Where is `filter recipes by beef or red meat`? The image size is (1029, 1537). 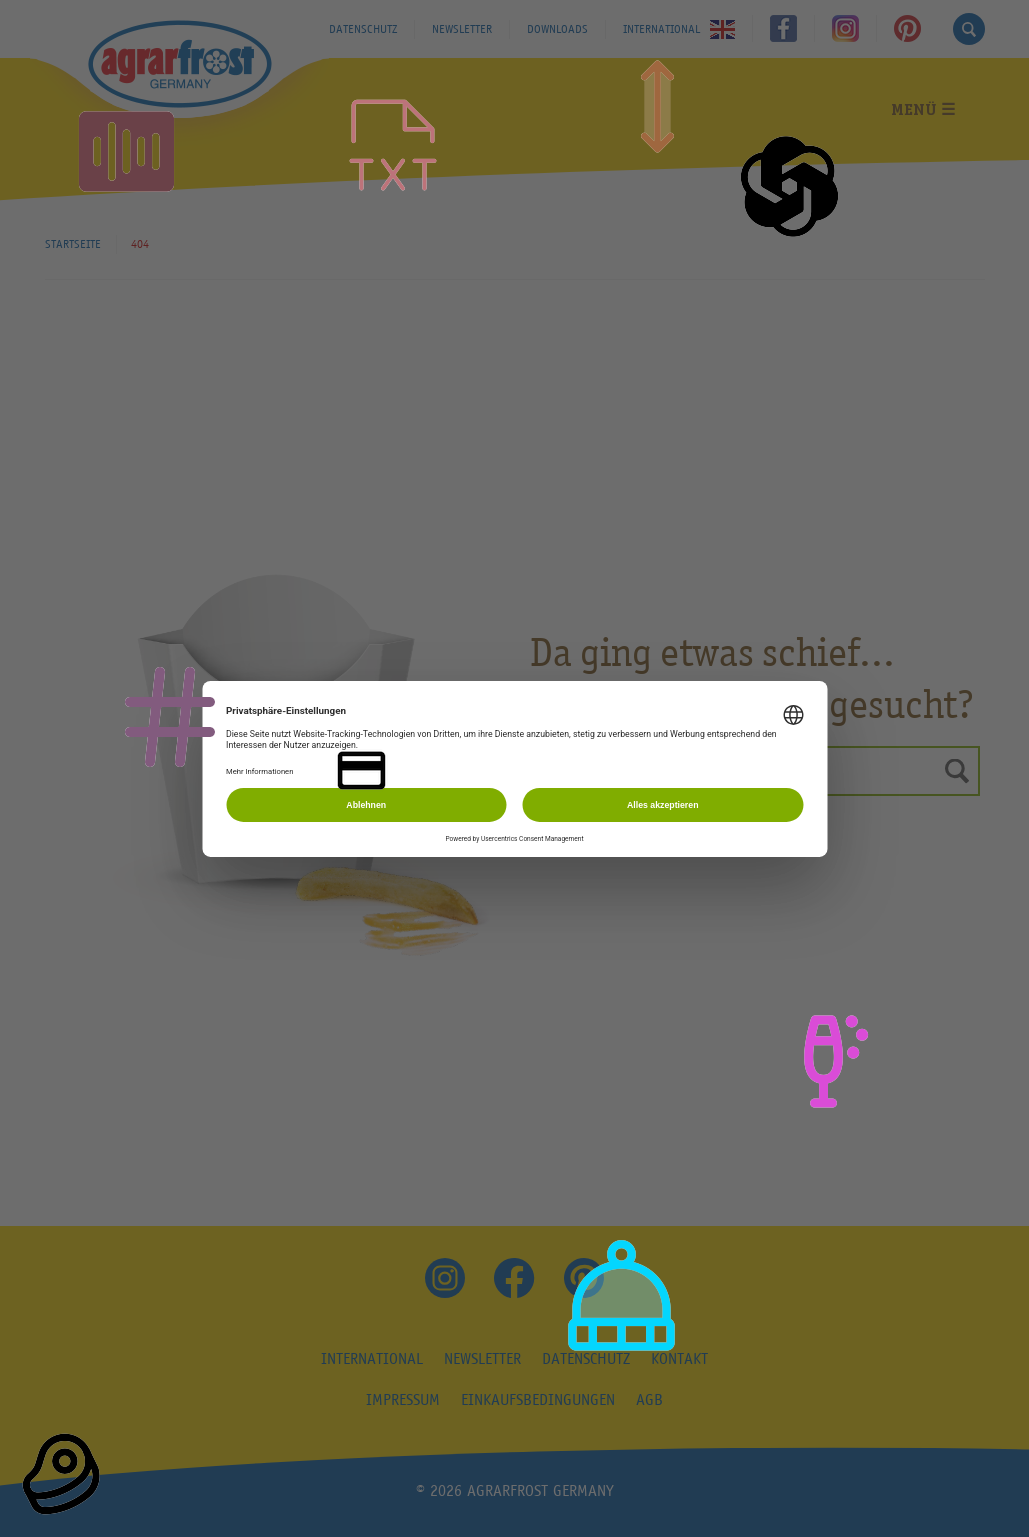 filter recipes by beef or red meat is located at coordinates (63, 1474).